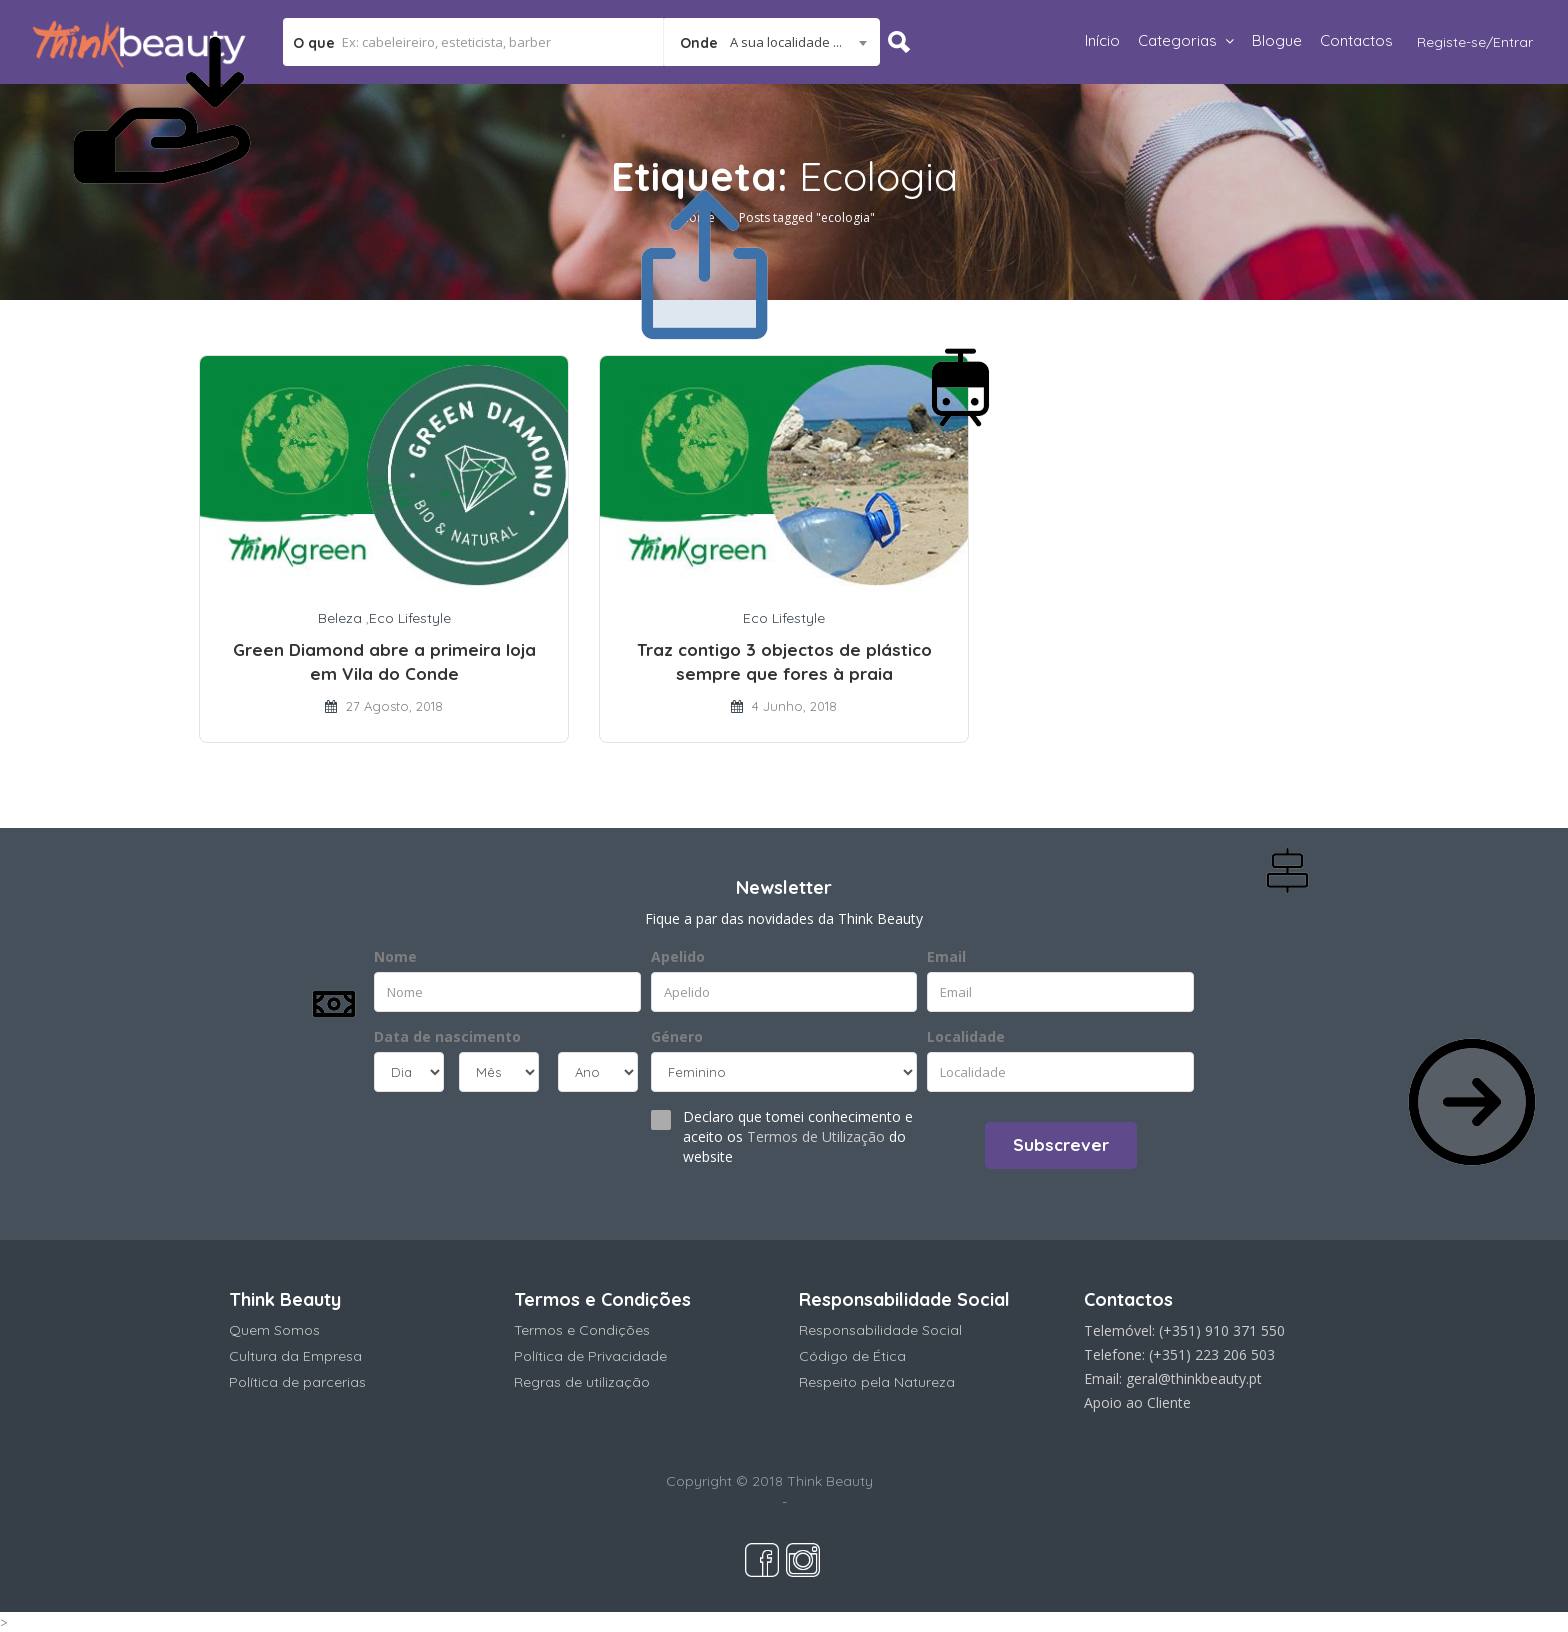 The width and height of the screenshot is (1568, 1632). What do you see at coordinates (168, 119) in the screenshot?
I see `receive or accept an incoming item` at bounding box center [168, 119].